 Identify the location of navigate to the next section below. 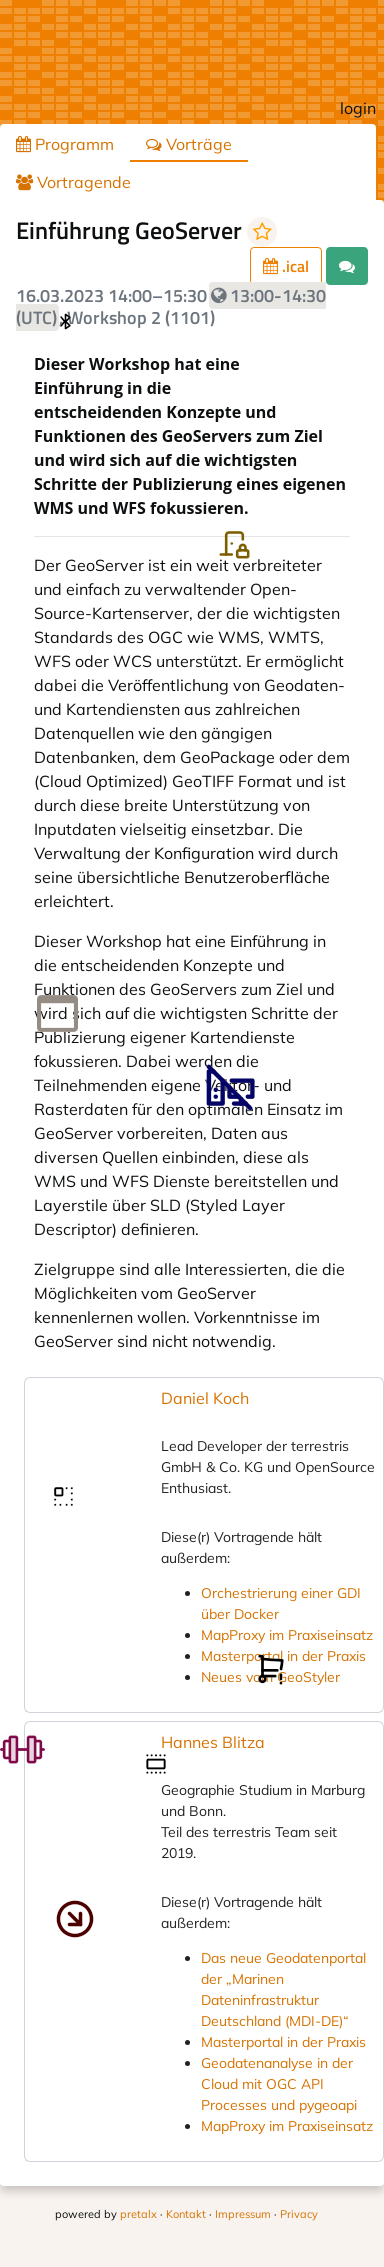
(75, 1919).